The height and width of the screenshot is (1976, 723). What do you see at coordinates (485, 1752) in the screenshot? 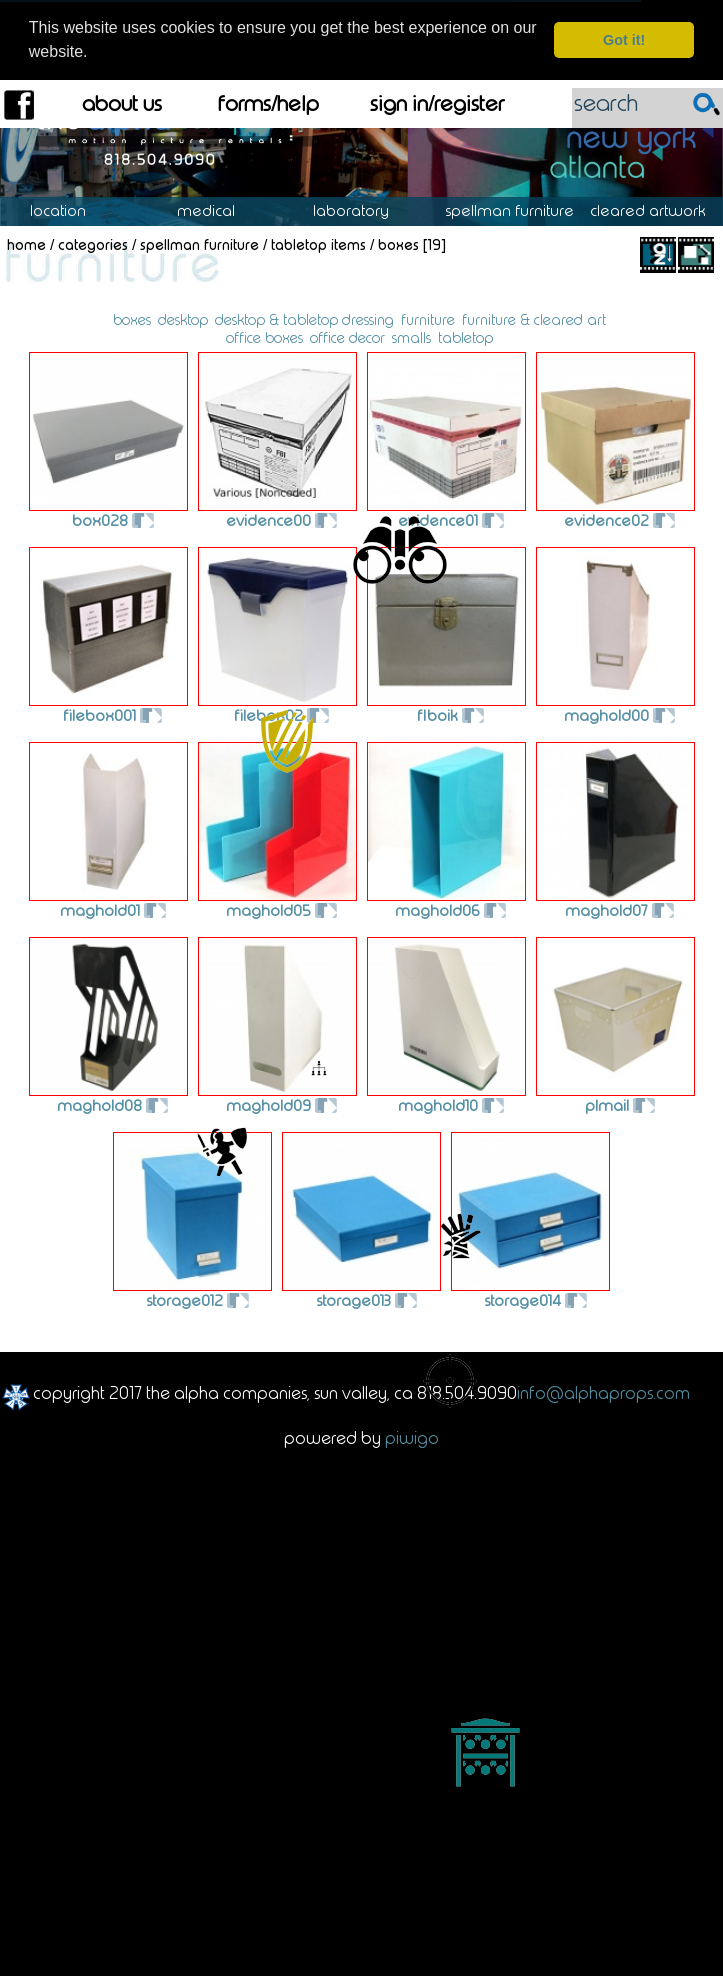
I see `access traditional percussion instruments` at bounding box center [485, 1752].